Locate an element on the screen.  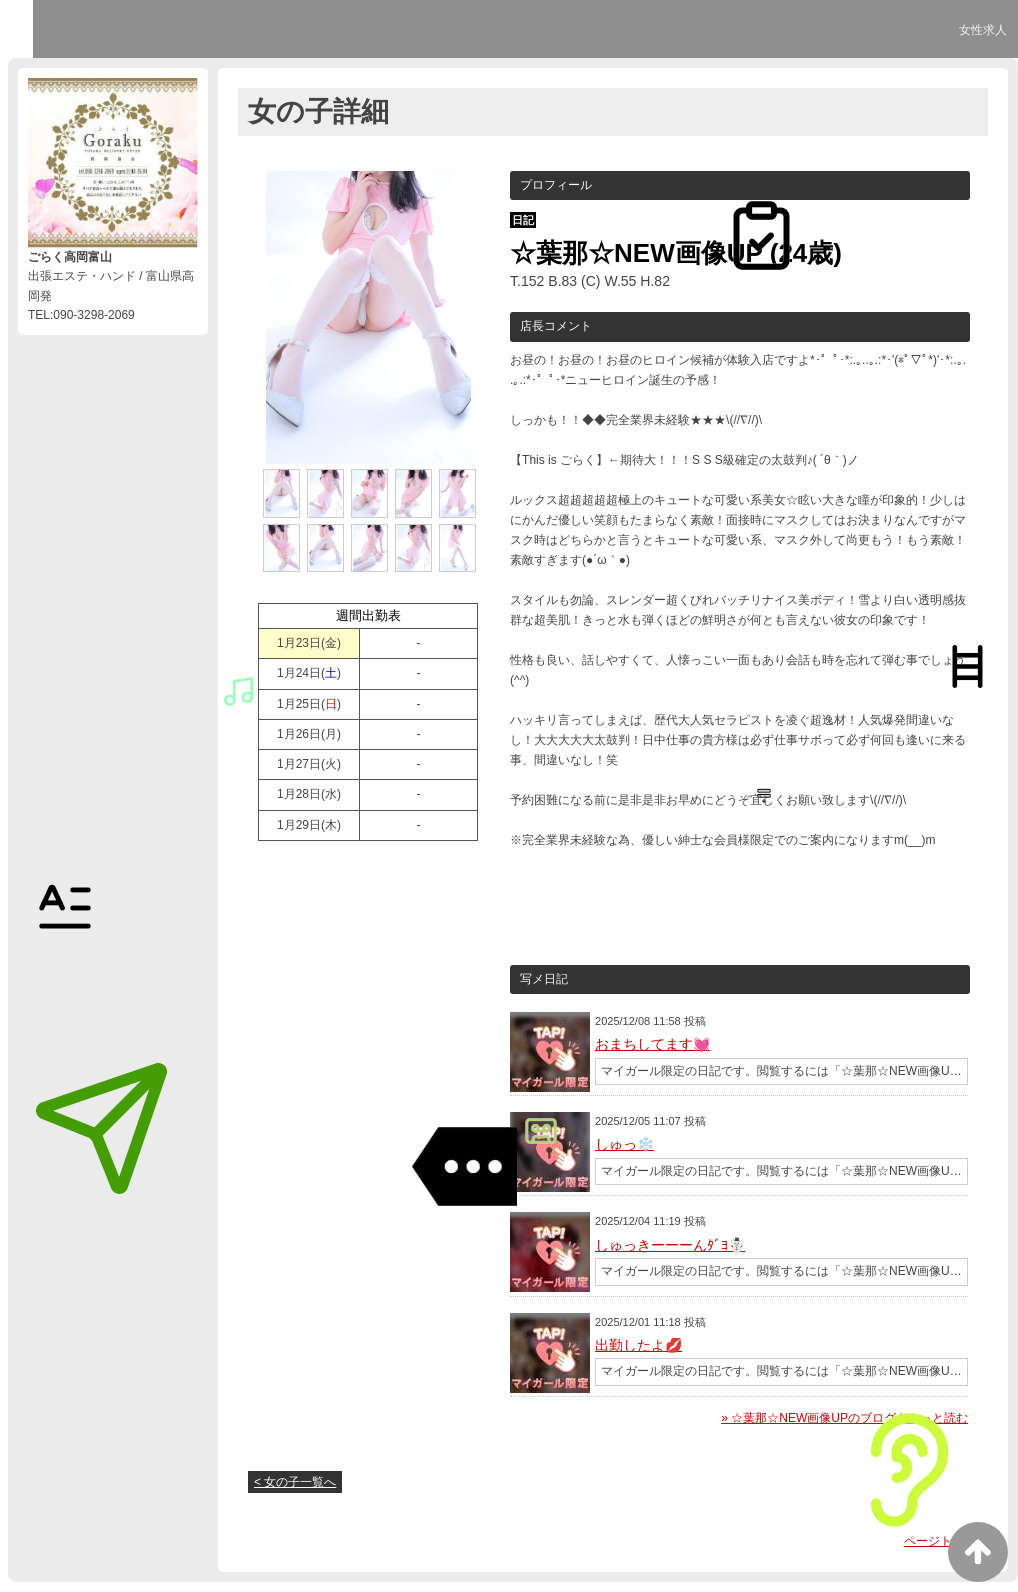
access audio recordings or voice memos is located at coordinates (541, 1131).